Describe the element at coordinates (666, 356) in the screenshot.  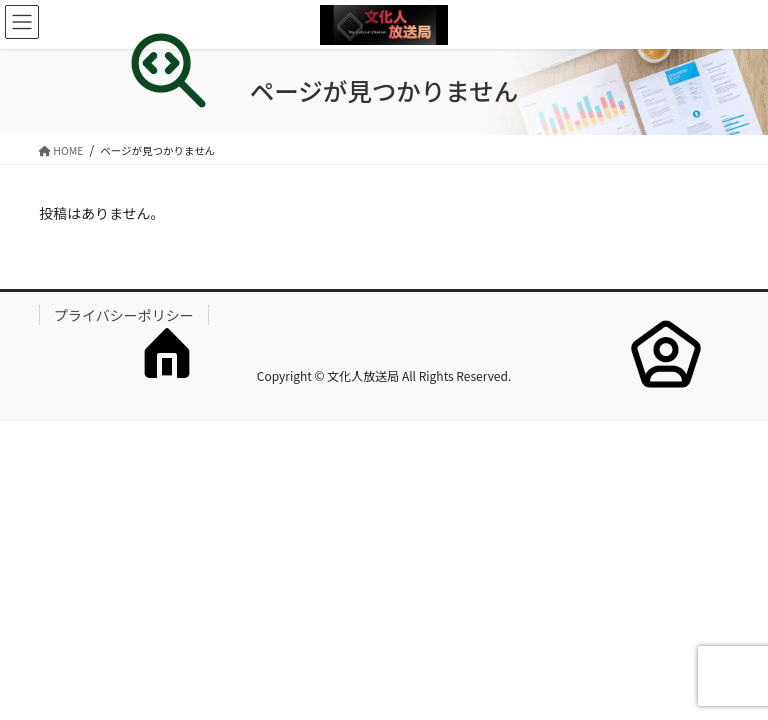
I see `view user profile` at that location.